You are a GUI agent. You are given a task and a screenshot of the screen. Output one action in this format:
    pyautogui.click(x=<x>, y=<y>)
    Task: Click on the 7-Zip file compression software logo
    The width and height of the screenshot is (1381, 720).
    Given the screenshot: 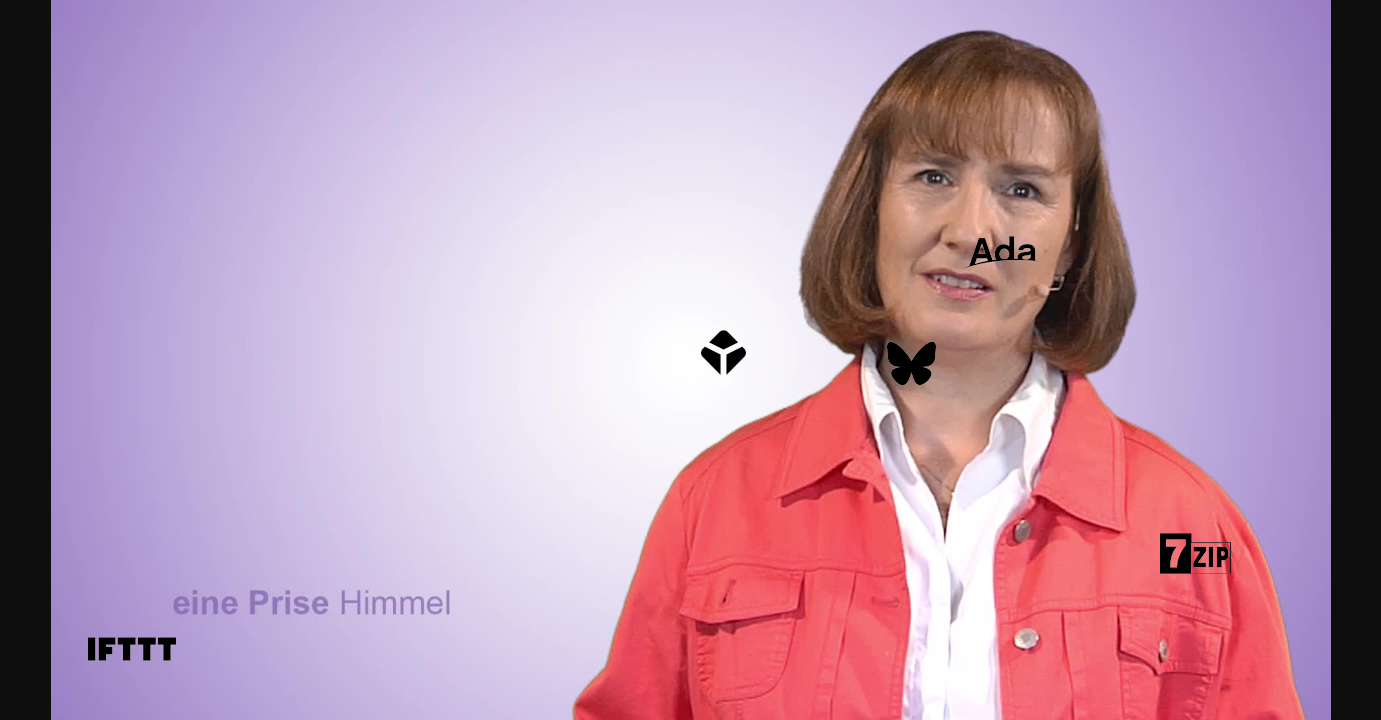 What is the action you would take?
    pyautogui.click(x=1195, y=553)
    